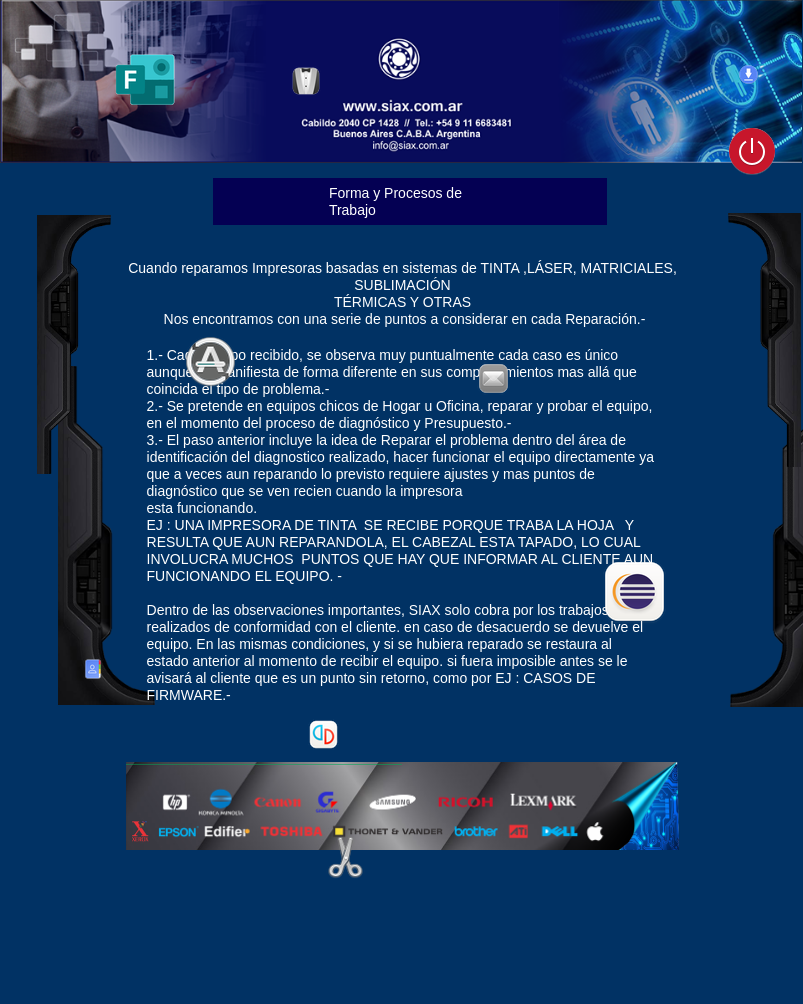 The width and height of the screenshot is (803, 1004). Describe the element at coordinates (306, 81) in the screenshot. I see `open theme configuration settings` at that location.